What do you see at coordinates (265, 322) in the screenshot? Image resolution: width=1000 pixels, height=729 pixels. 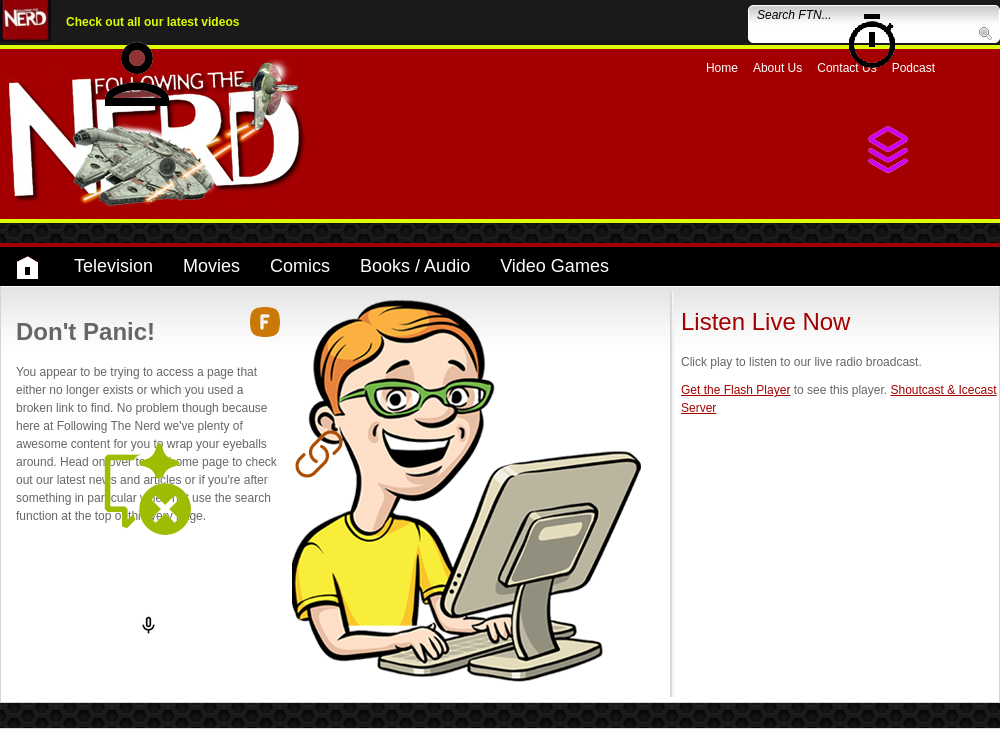 I see `facebook app or service integration` at bounding box center [265, 322].